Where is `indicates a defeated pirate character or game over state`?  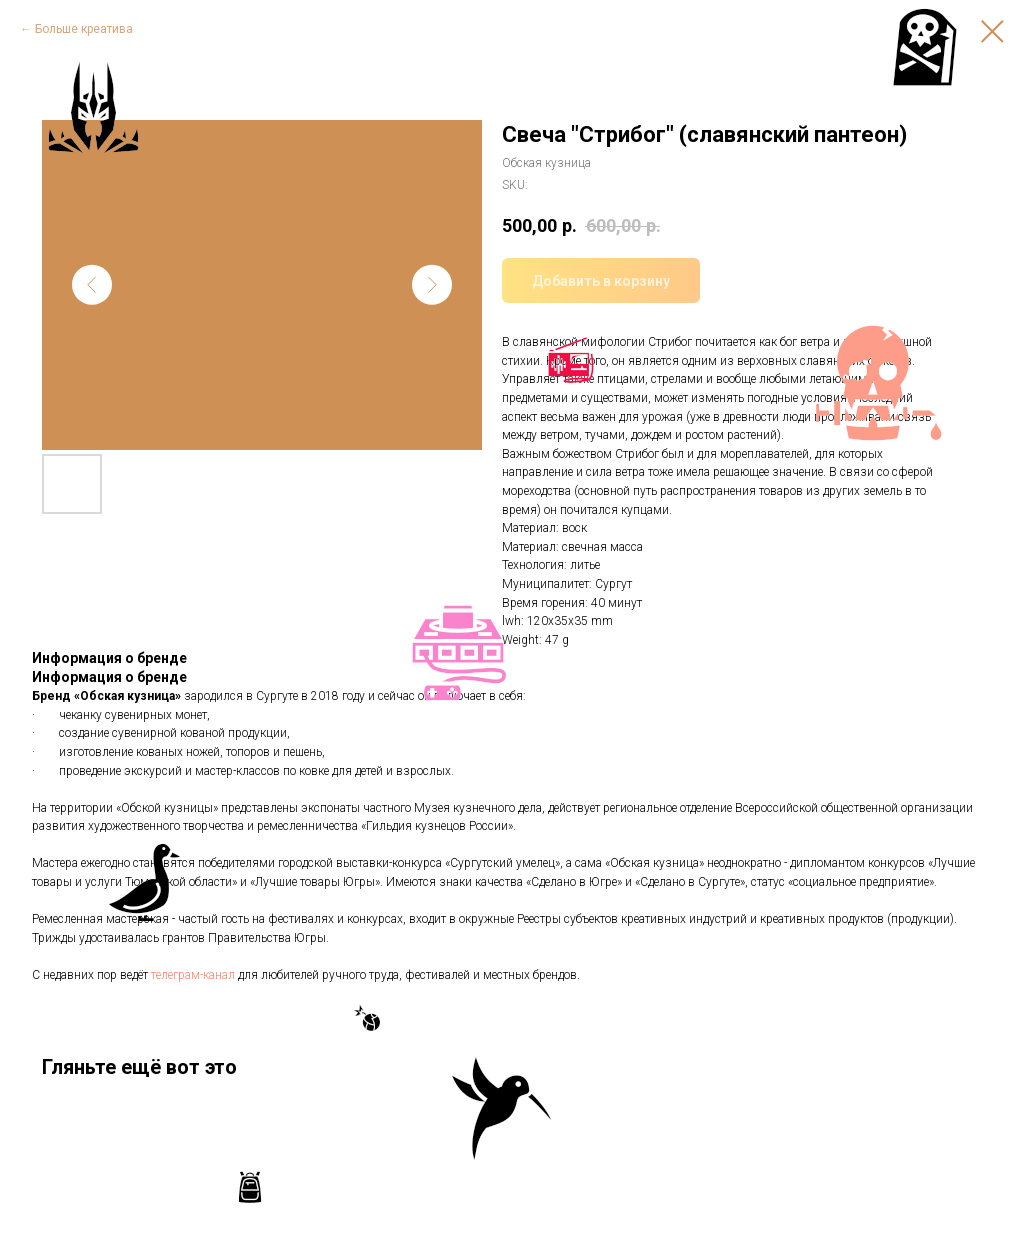
indicates a defeated pirate character or game over state is located at coordinates (922, 47).